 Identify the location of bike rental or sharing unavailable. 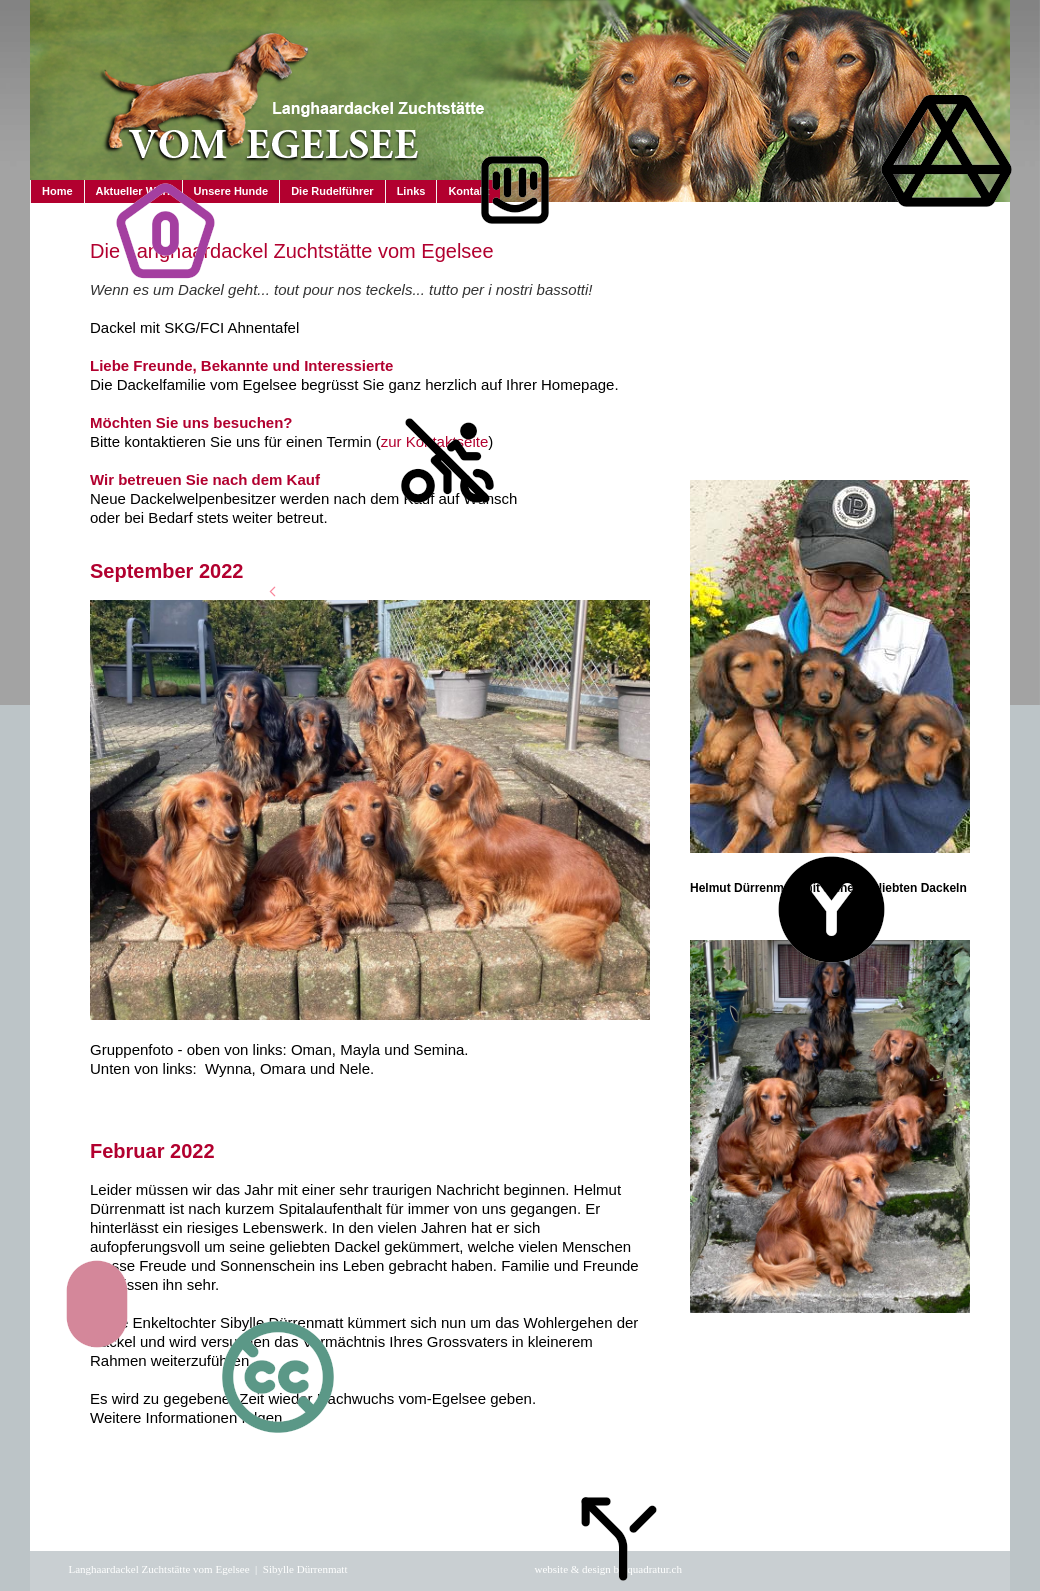
(447, 460).